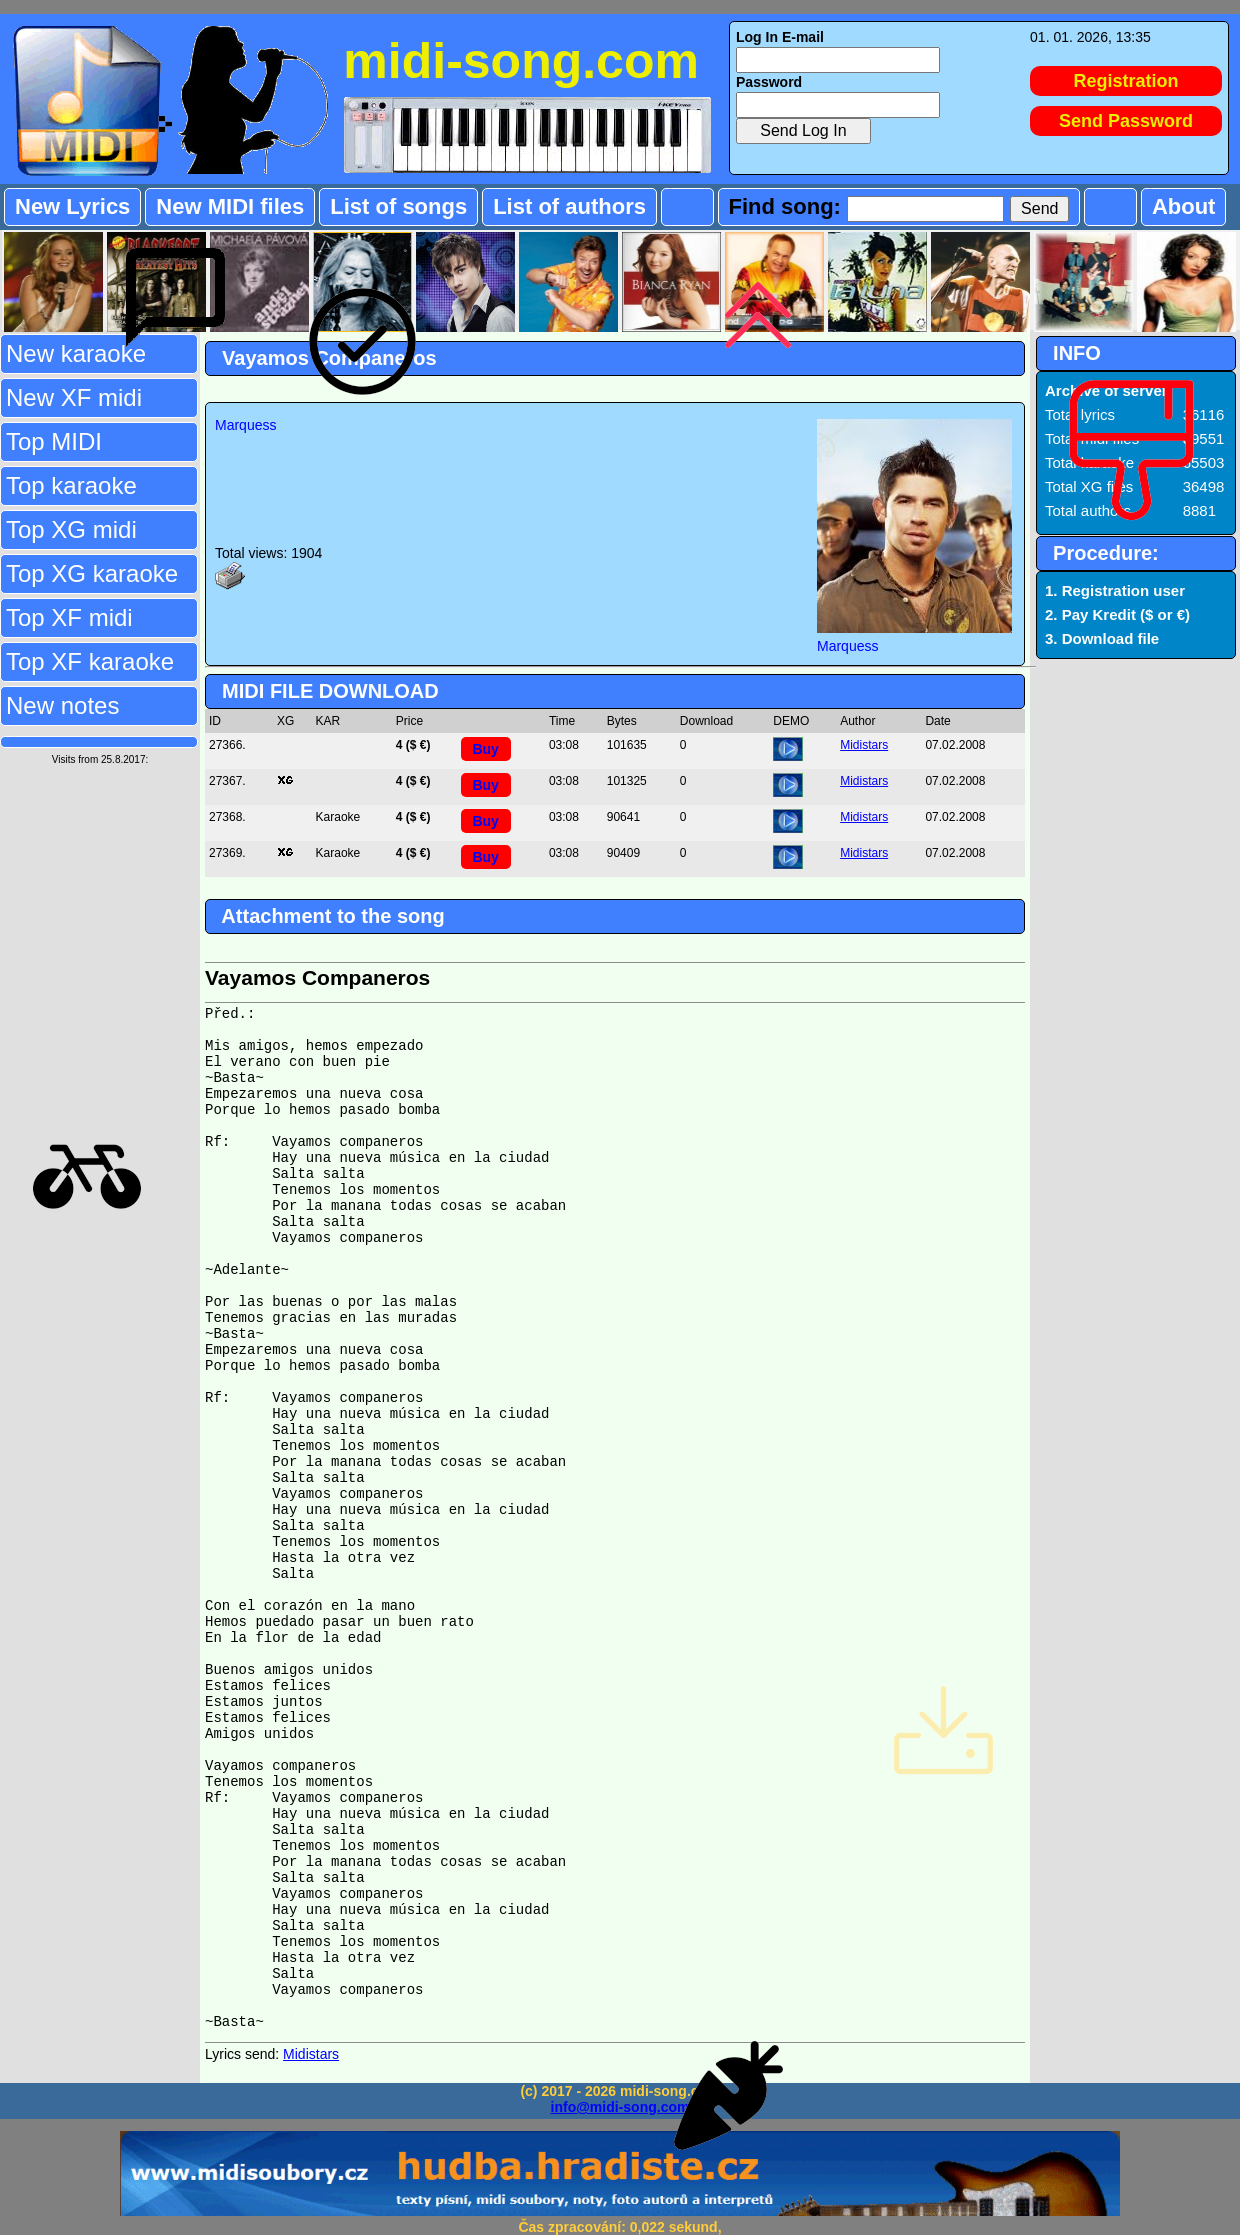 This screenshot has height=2235, width=1240. Describe the element at coordinates (164, 124) in the screenshot. I see `open replit coding environment` at that location.